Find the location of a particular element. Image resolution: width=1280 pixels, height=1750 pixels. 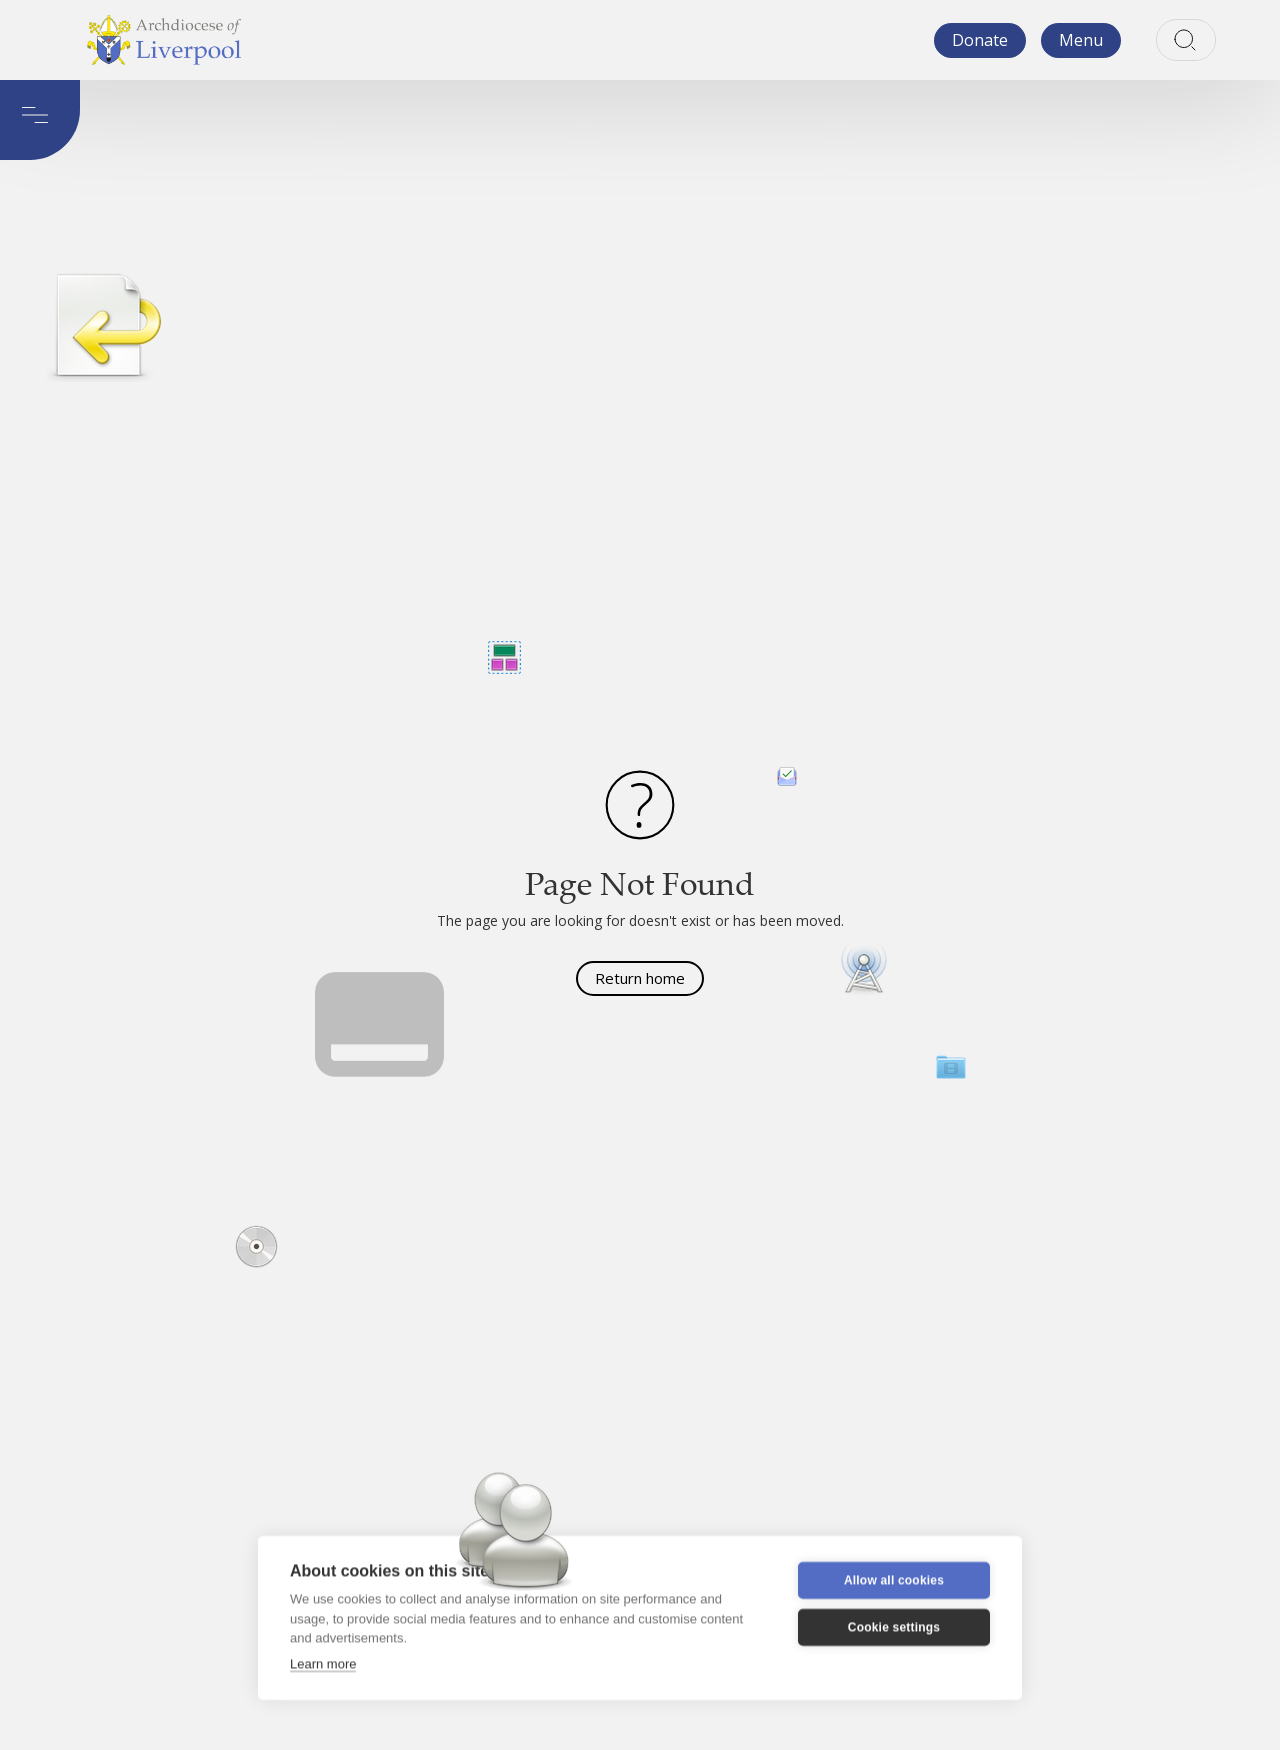

indicates wireless network connectivity status is located at coordinates (864, 970).